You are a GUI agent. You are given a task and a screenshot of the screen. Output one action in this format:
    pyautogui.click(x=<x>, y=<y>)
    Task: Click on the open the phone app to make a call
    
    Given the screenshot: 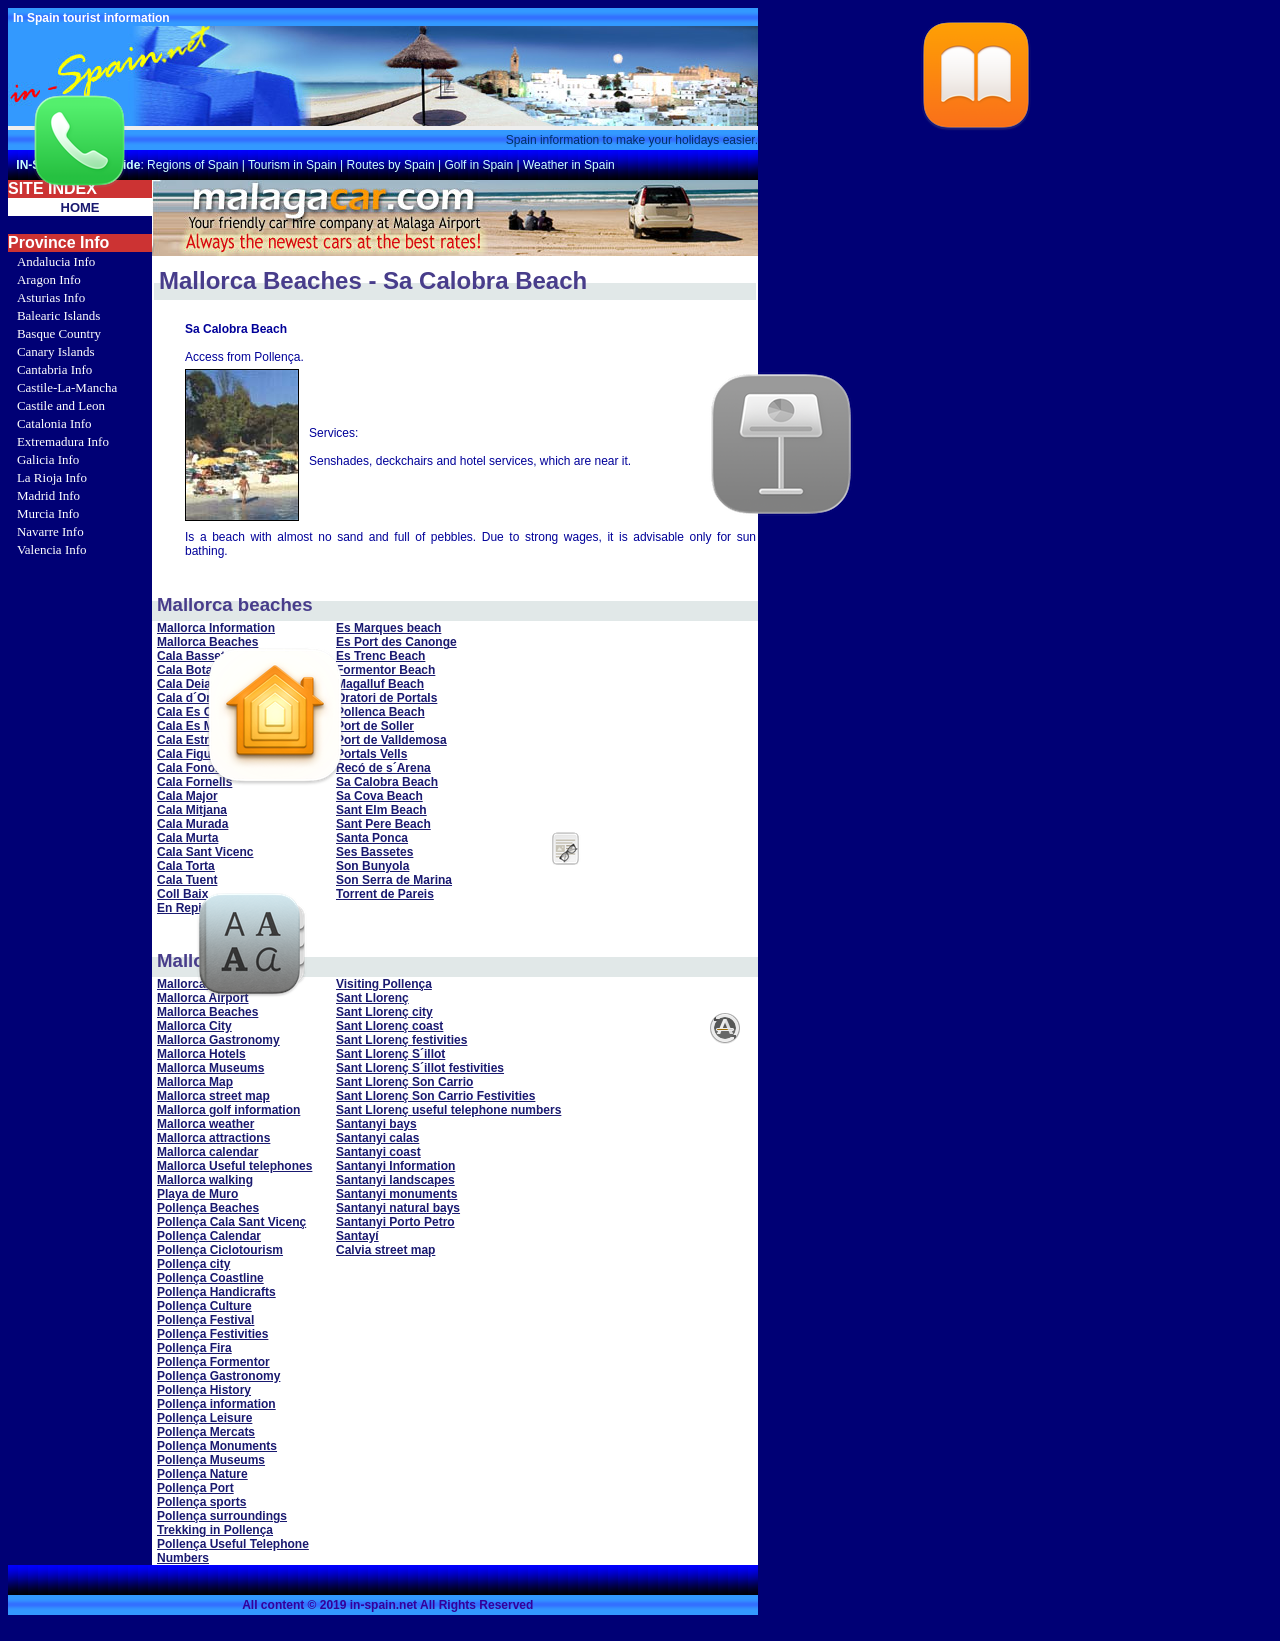 What is the action you would take?
    pyautogui.click(x=79, y=140)
    